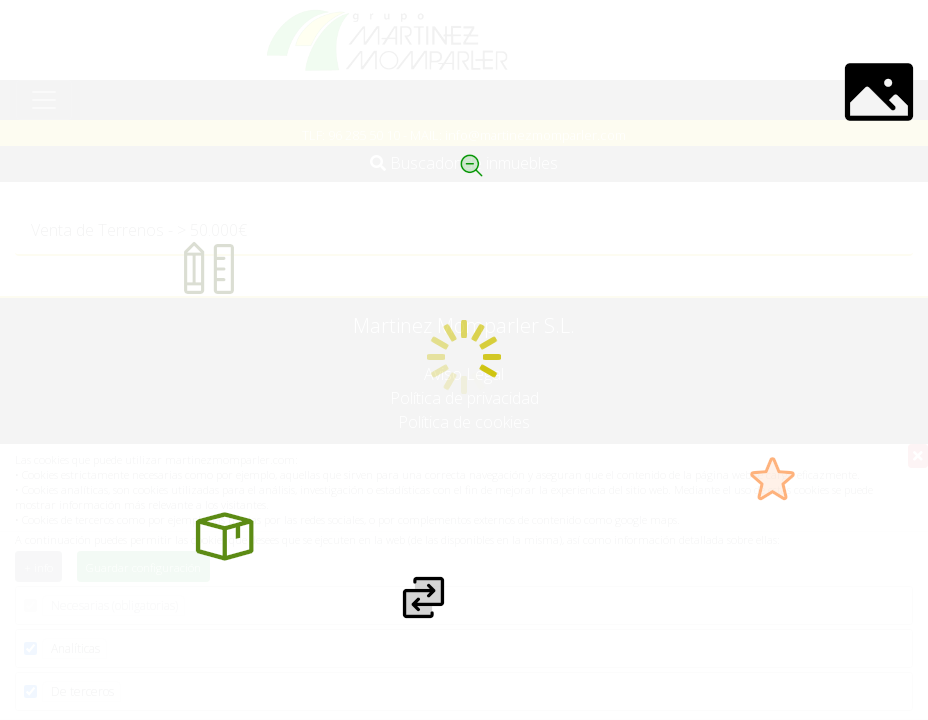 The width and height of the screenshot is (928, 720). I want to click on view package or module contents, so click(222, 534).